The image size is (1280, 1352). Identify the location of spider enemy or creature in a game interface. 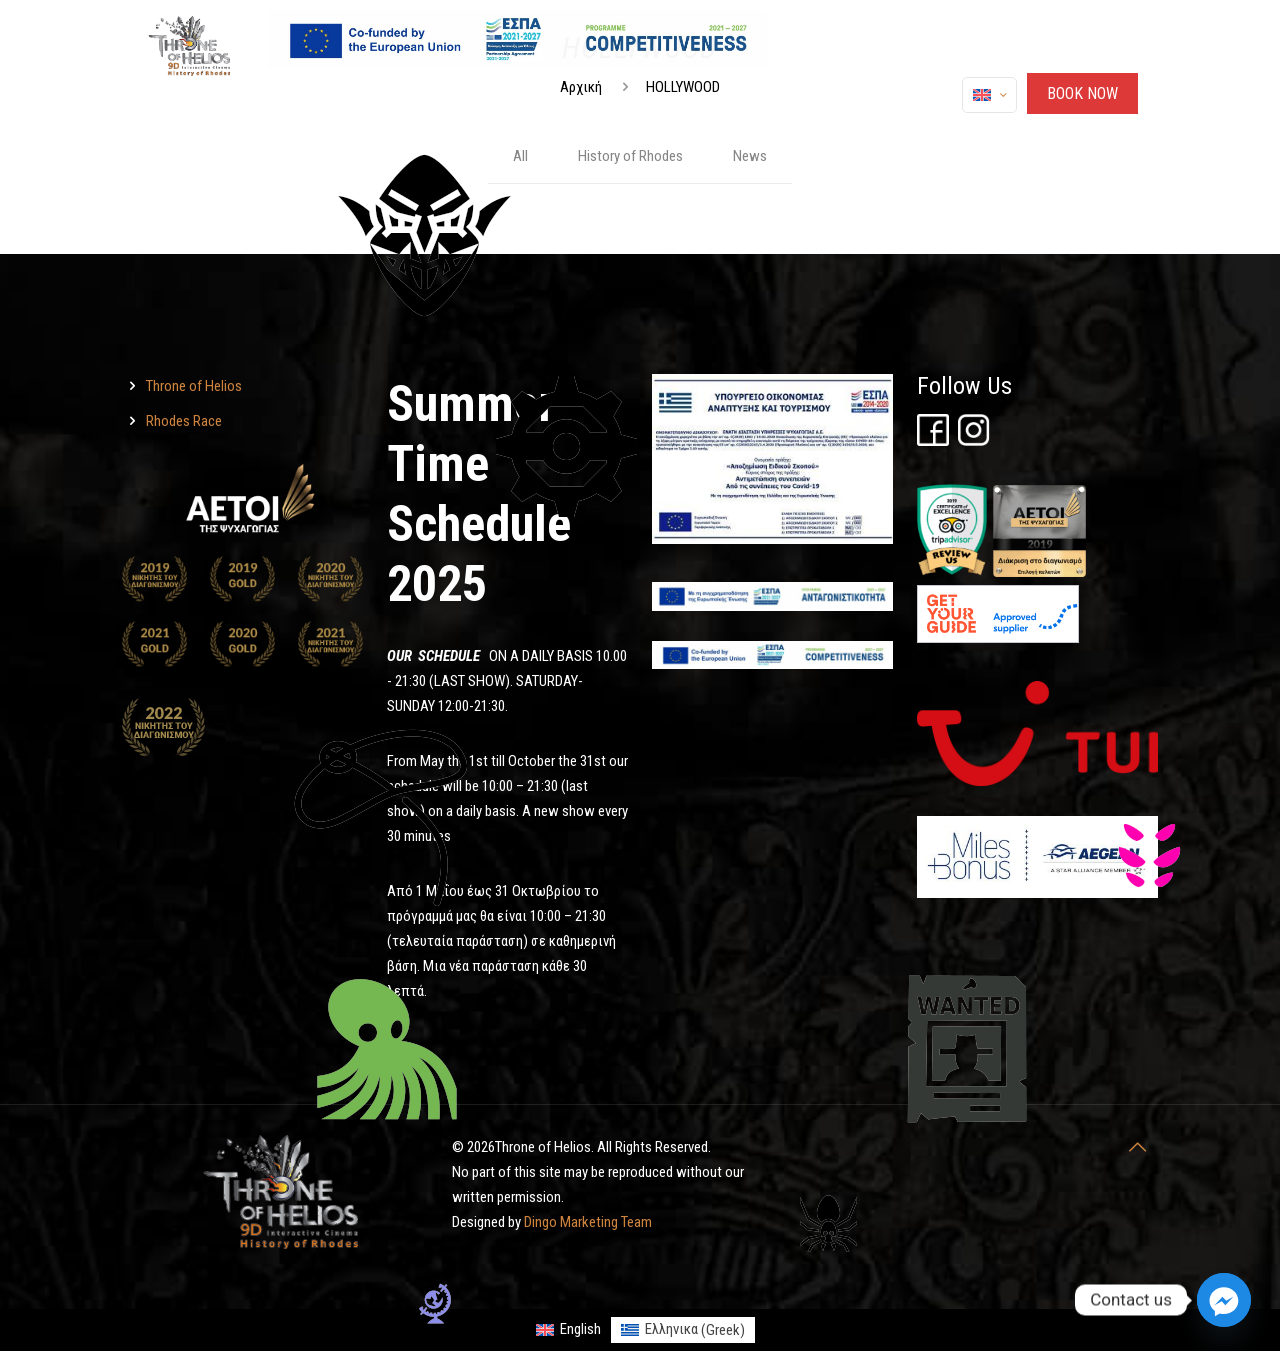
(828, 1223).